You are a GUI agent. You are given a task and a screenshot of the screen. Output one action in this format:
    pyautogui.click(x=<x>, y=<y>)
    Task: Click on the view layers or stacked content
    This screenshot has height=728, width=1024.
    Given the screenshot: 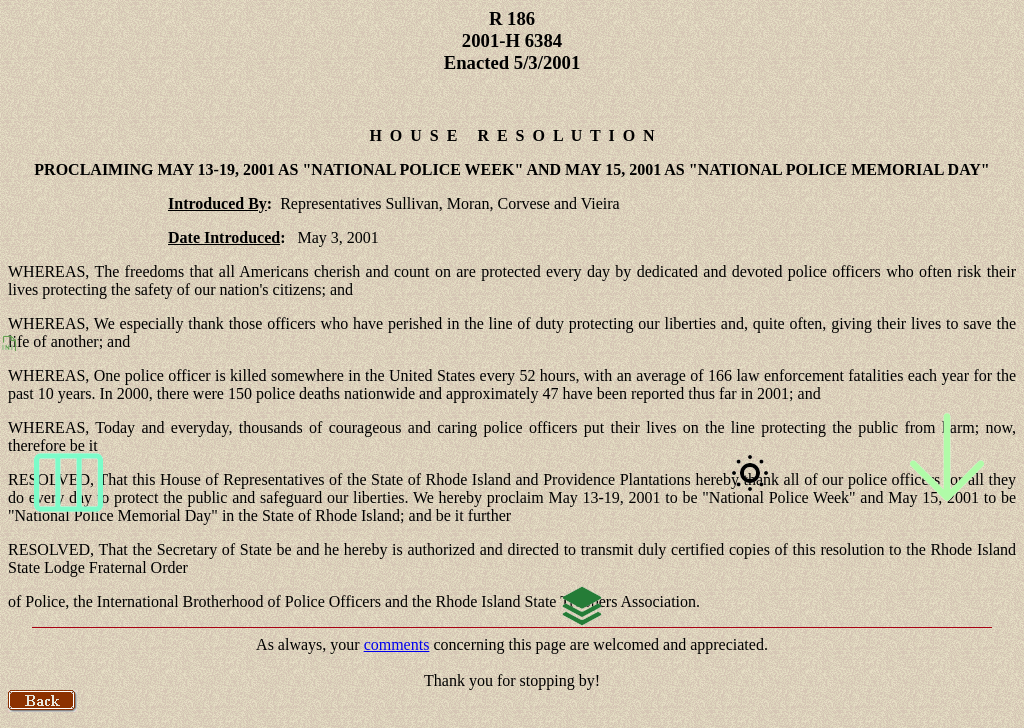 What is the action you would take?
    pyautogui.click(x=582, y=606)
    